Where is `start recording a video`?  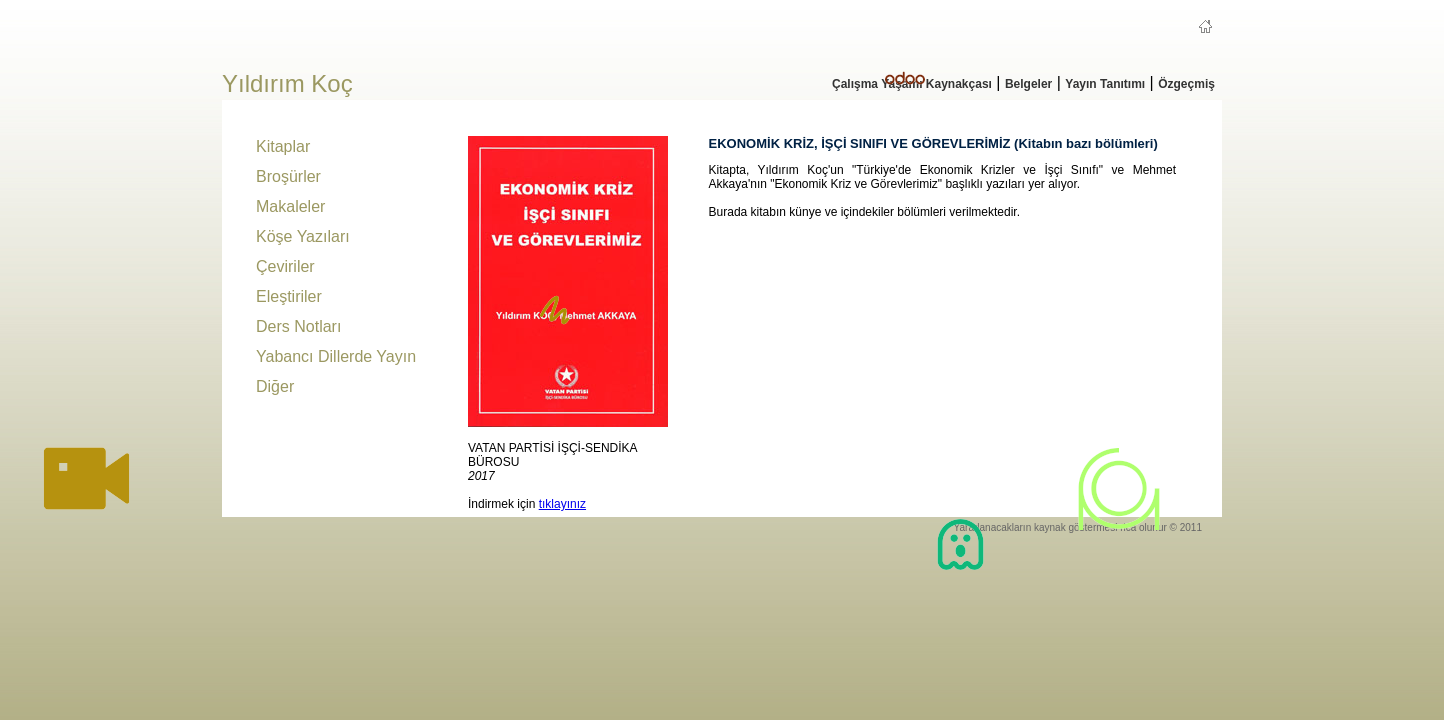 start recording a video is located at coordinates (86, 478).